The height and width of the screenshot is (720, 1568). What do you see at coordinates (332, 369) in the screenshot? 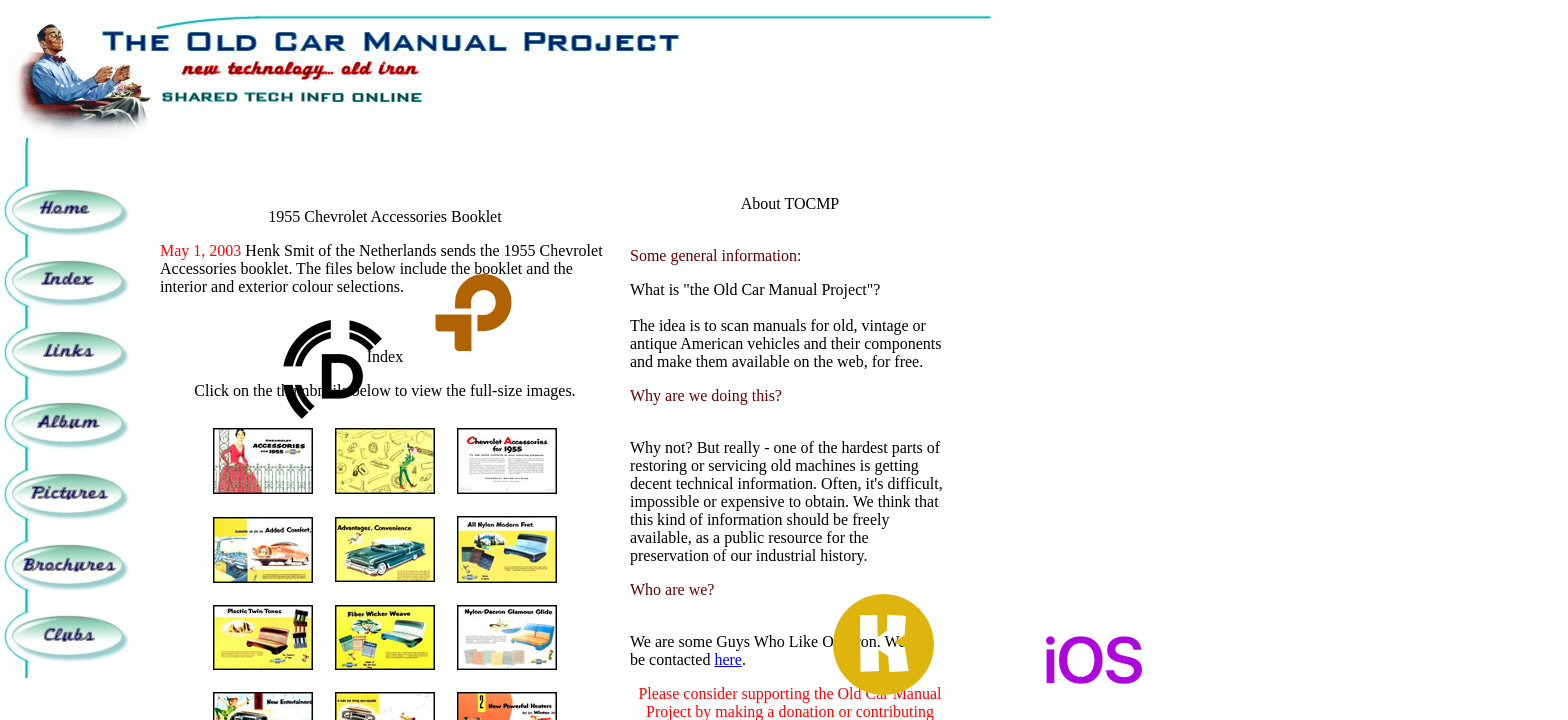
I see `OWASP Dependency-Check logo` at bounding box center [332, 369].